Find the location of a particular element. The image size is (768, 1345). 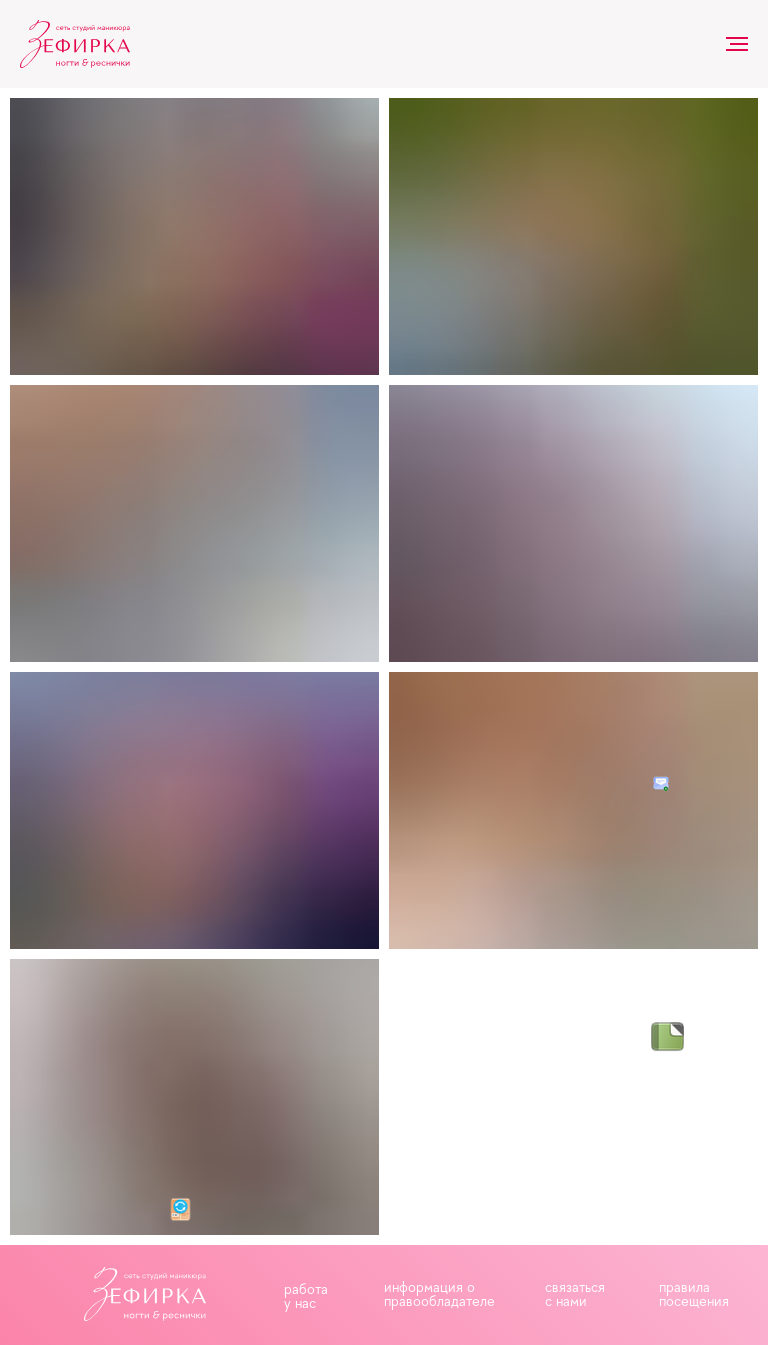

system package updates available is located at coordinates (180, 1209).